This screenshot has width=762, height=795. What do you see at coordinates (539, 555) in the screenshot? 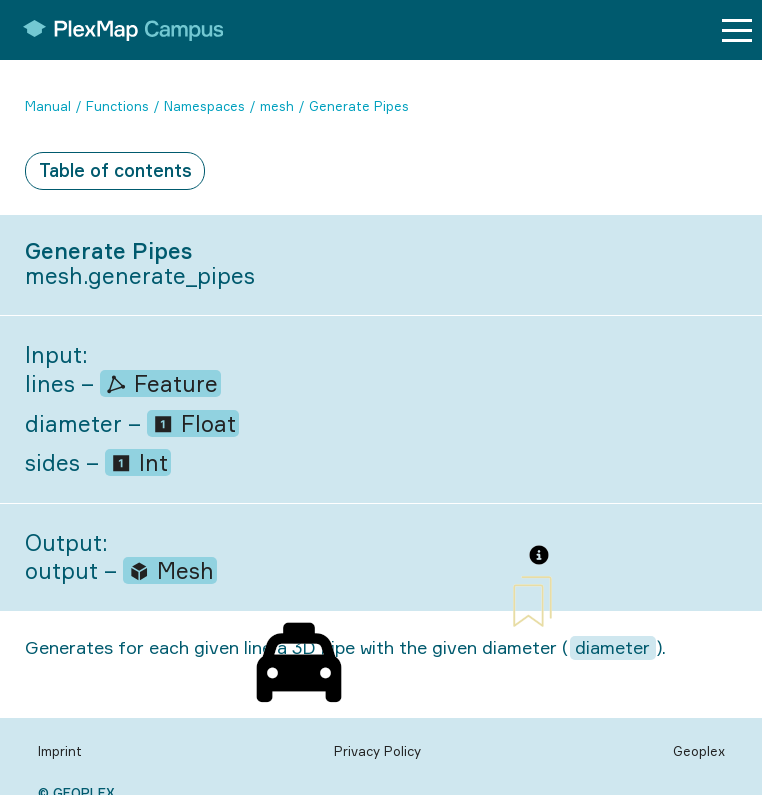
I see `view more information or details` at bounding box center [539, 555].